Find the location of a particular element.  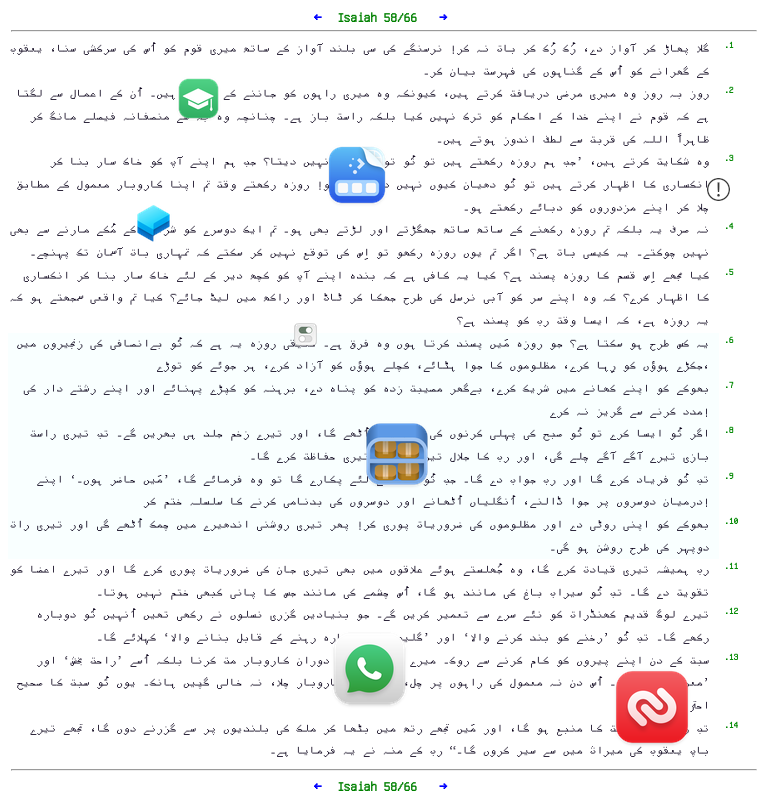

open warehouse flatpak manager is located at coordinates (397, 454).